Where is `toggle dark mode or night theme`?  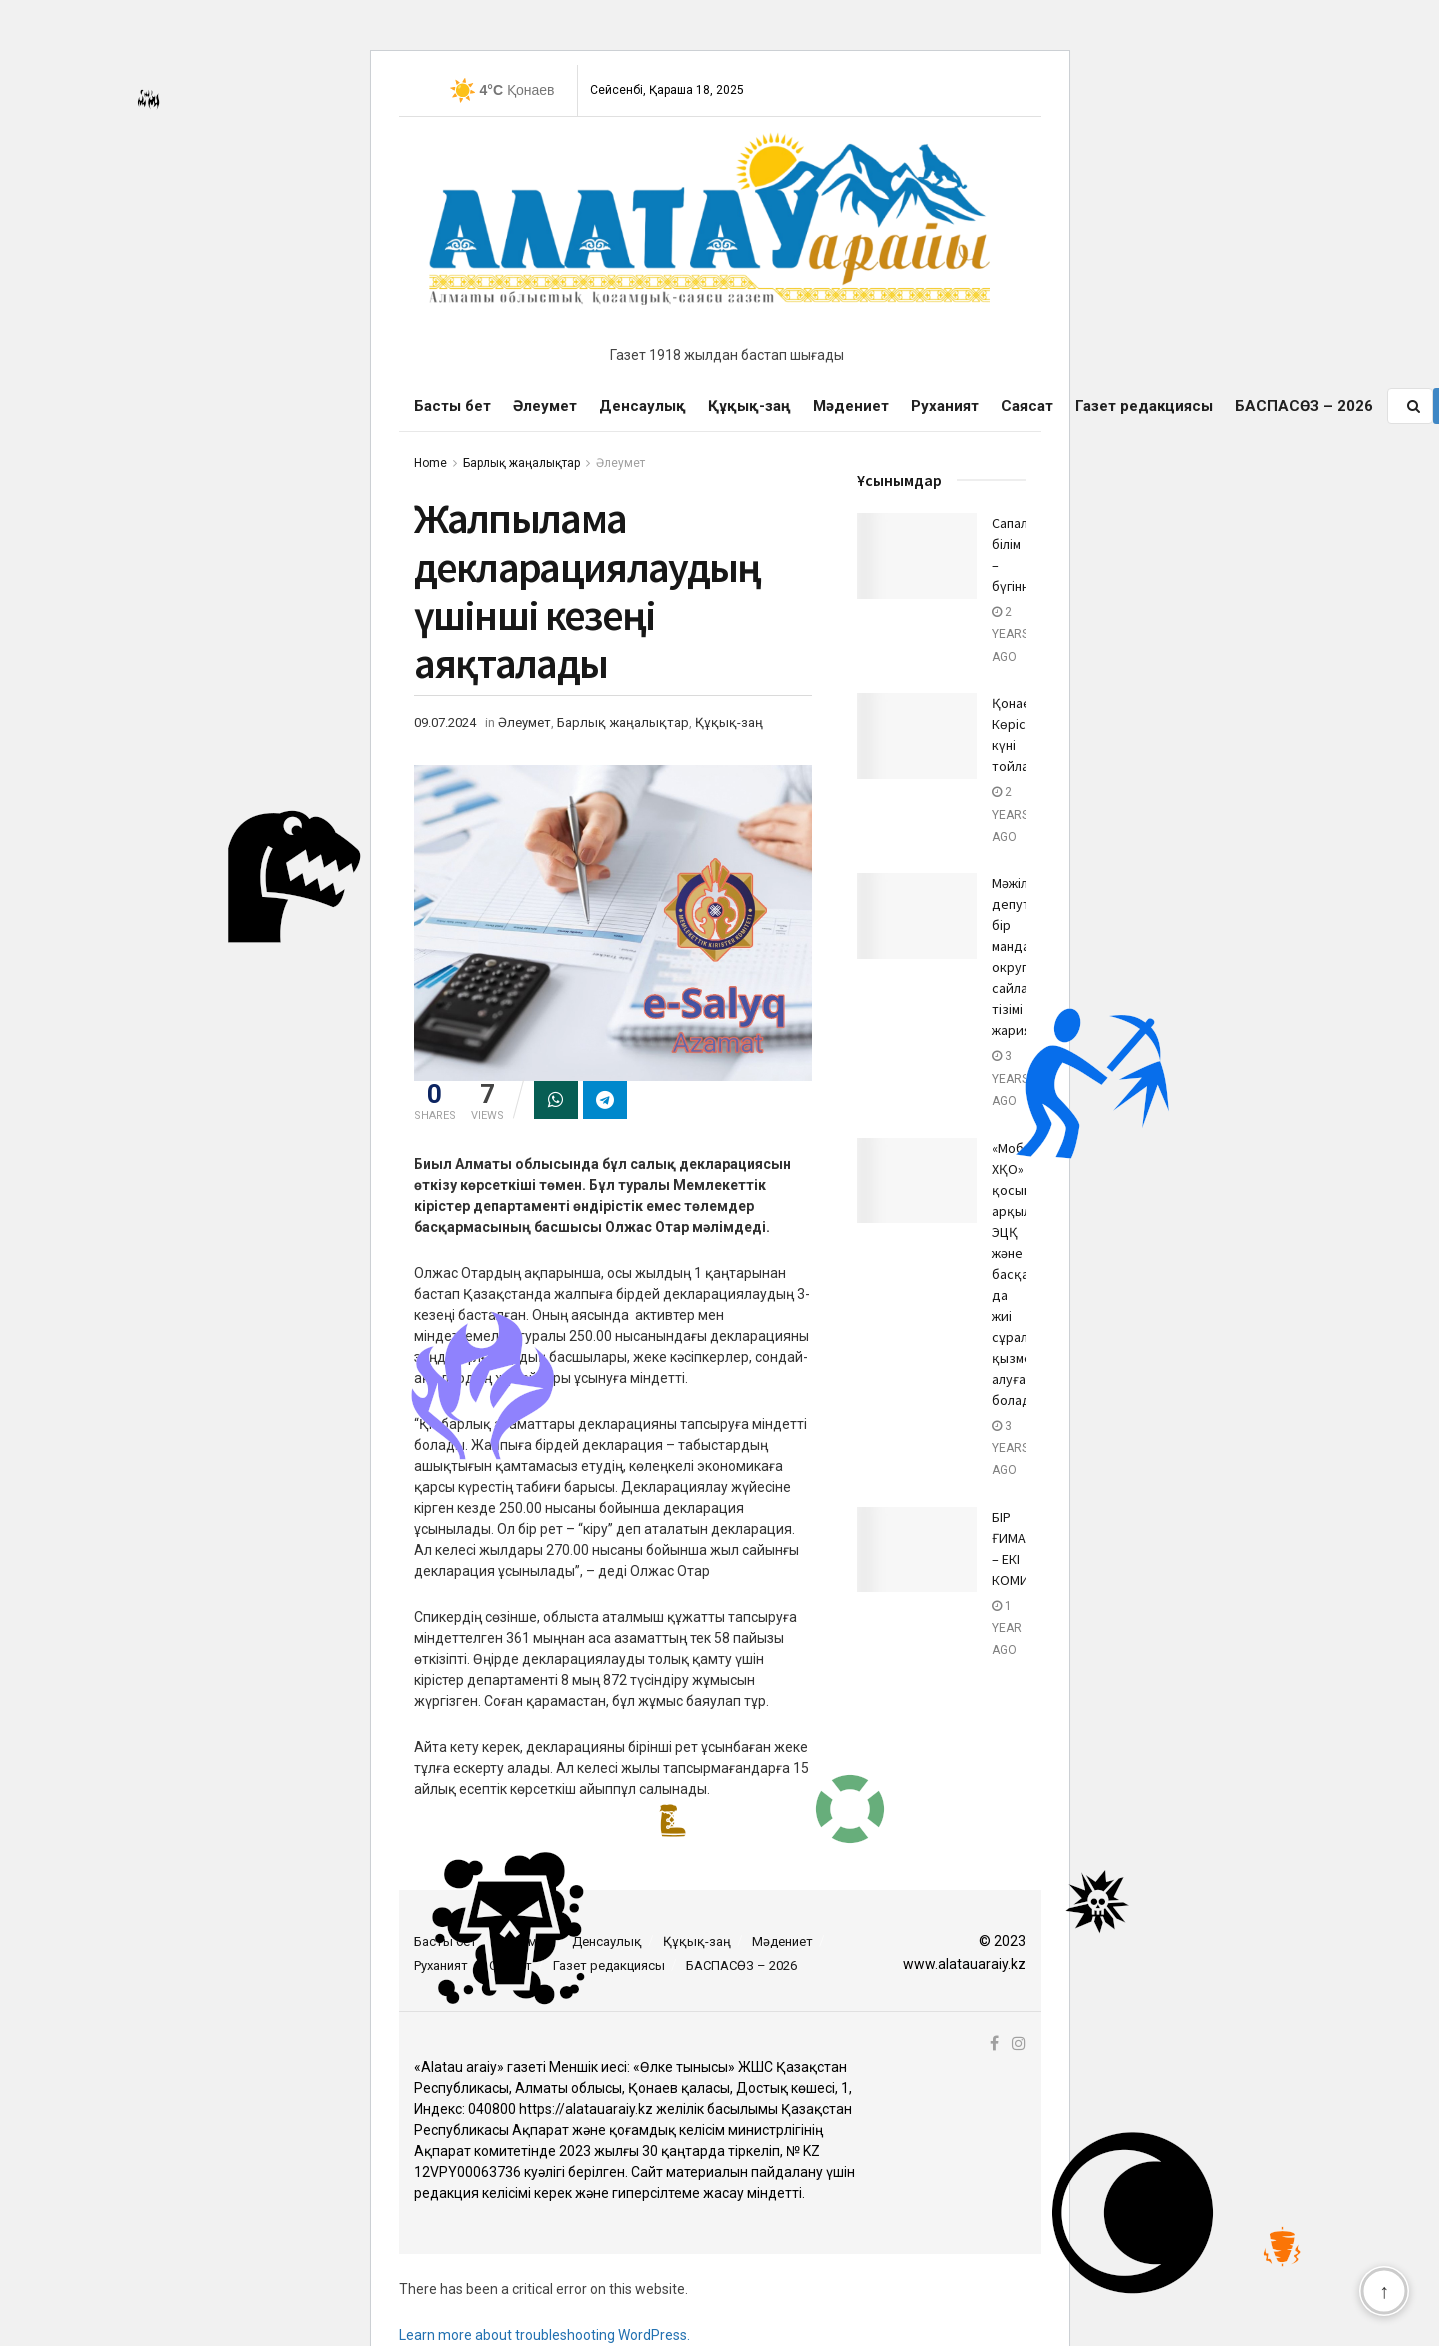 toggle dark mode or night theme is located at coordinates (1133, 2212).